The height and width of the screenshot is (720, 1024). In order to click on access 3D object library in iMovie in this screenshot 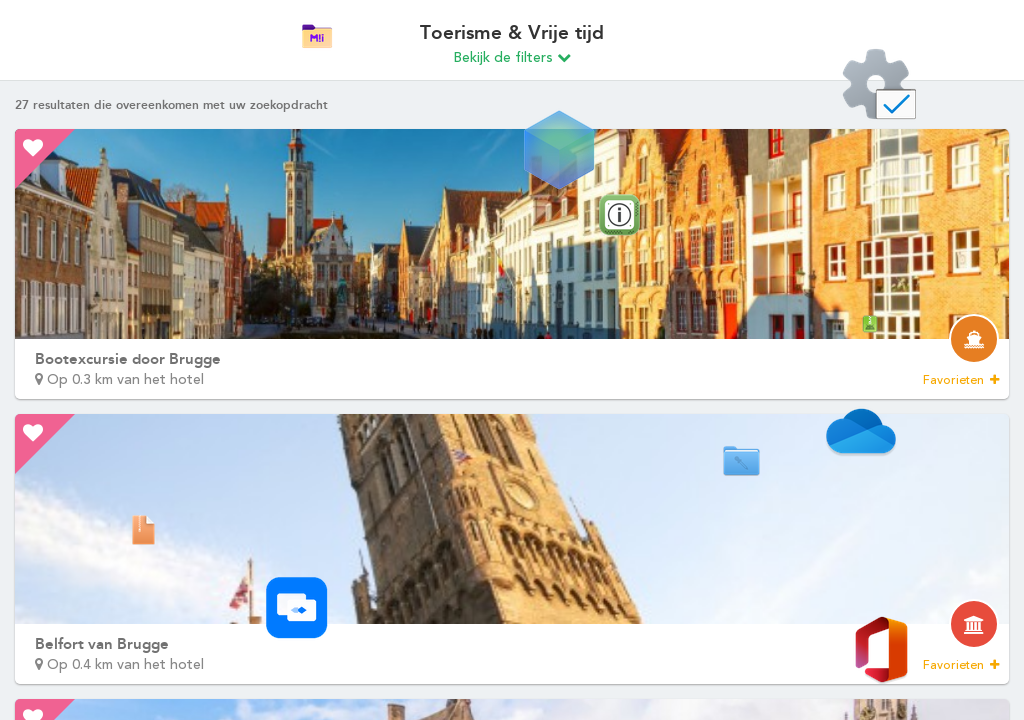, I will do `click(559, 150)`.